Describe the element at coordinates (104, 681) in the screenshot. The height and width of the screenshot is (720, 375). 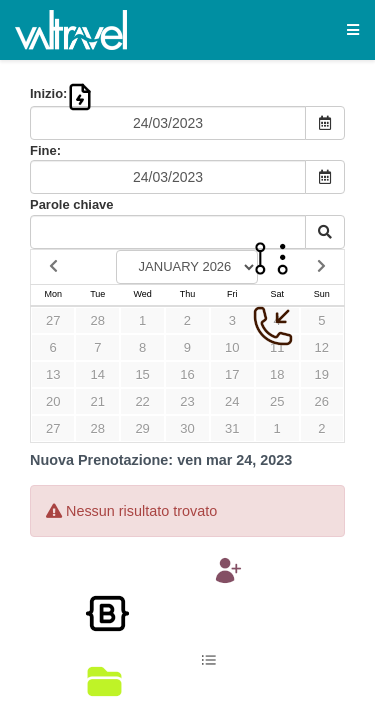
I see `open folder to view files` at that location.